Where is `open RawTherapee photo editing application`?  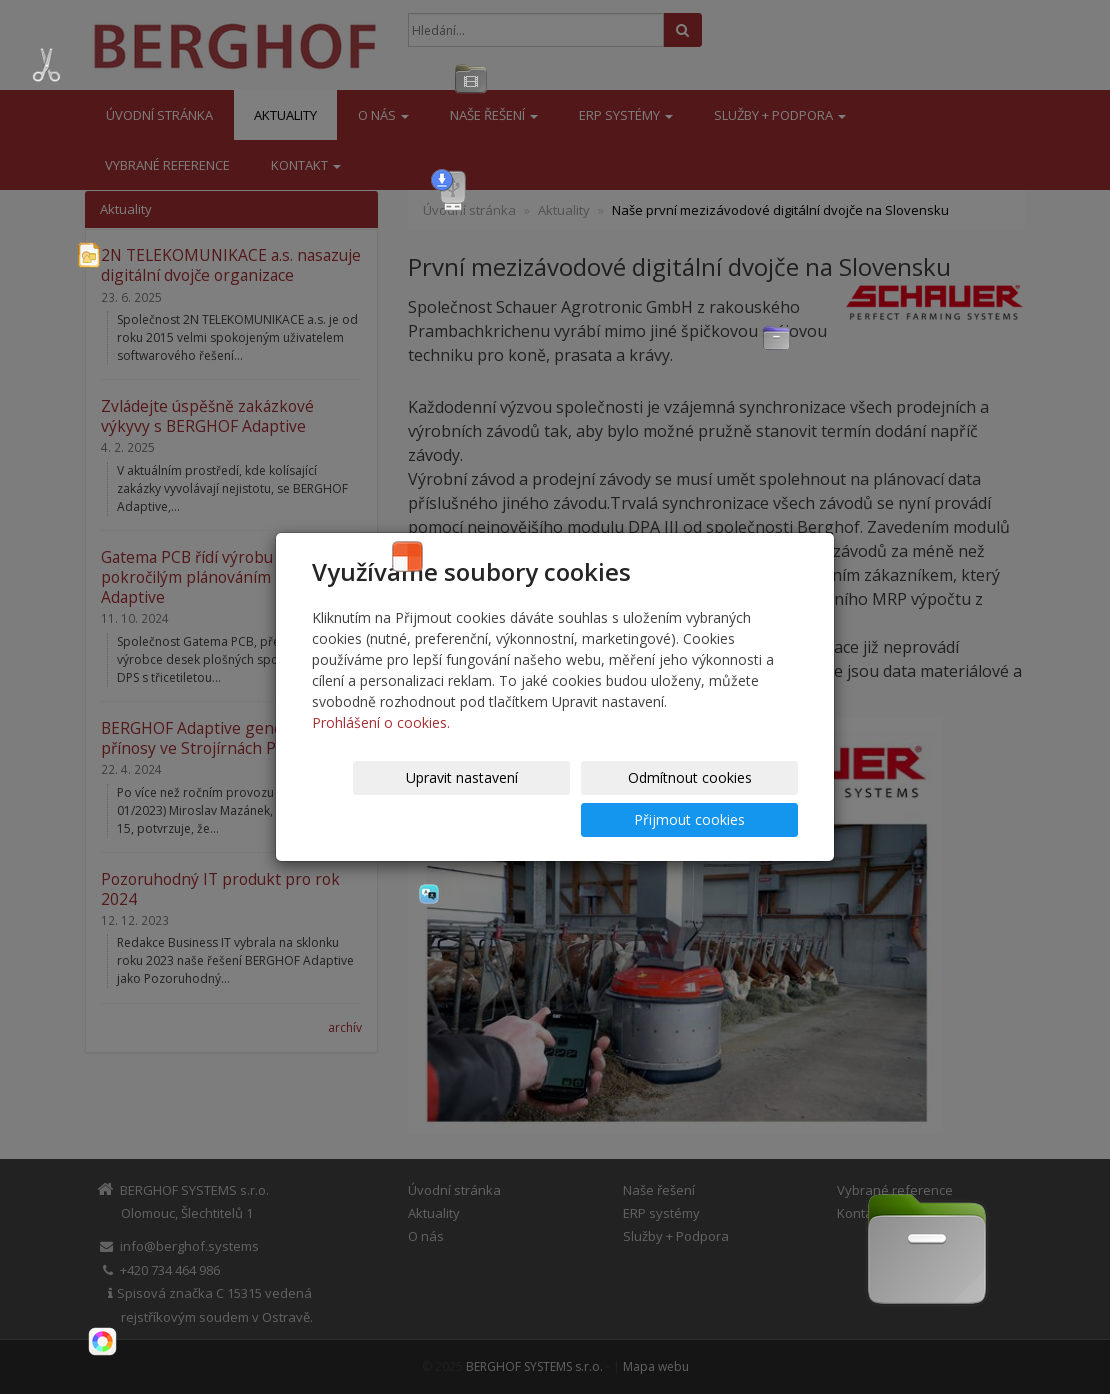
open RawTherapee photo editing application is located at coordinates (102, 1341).